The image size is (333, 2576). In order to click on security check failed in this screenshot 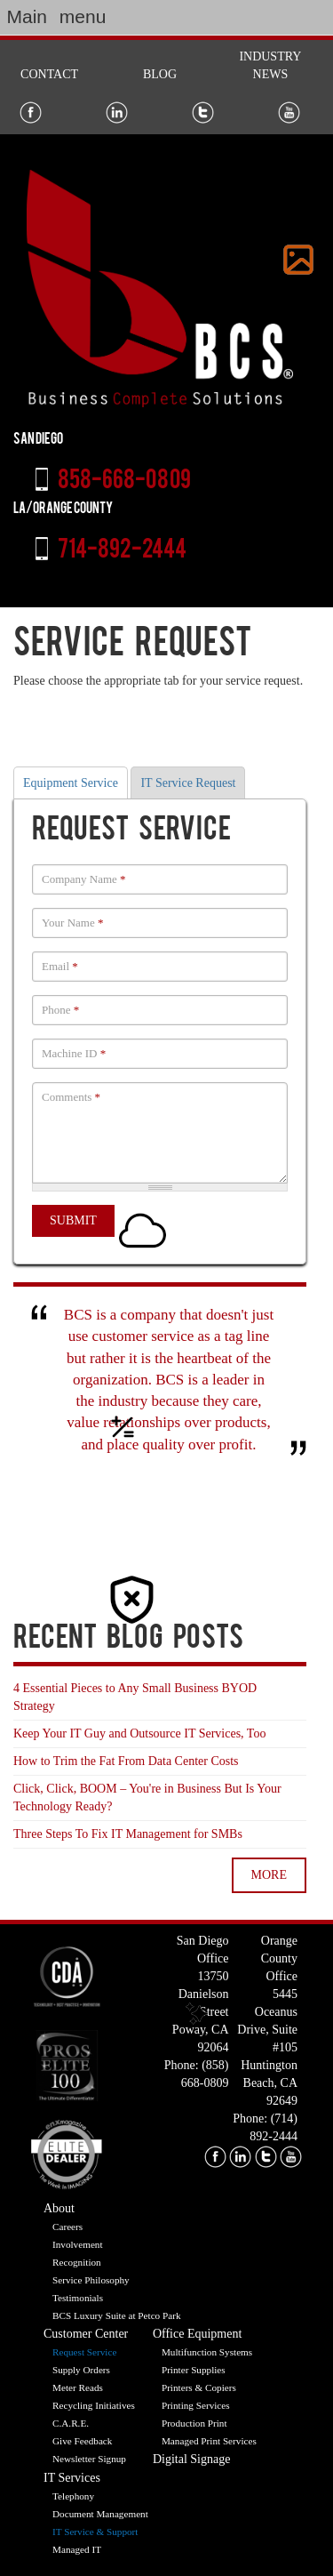, I will do `click(131, 1600)`.